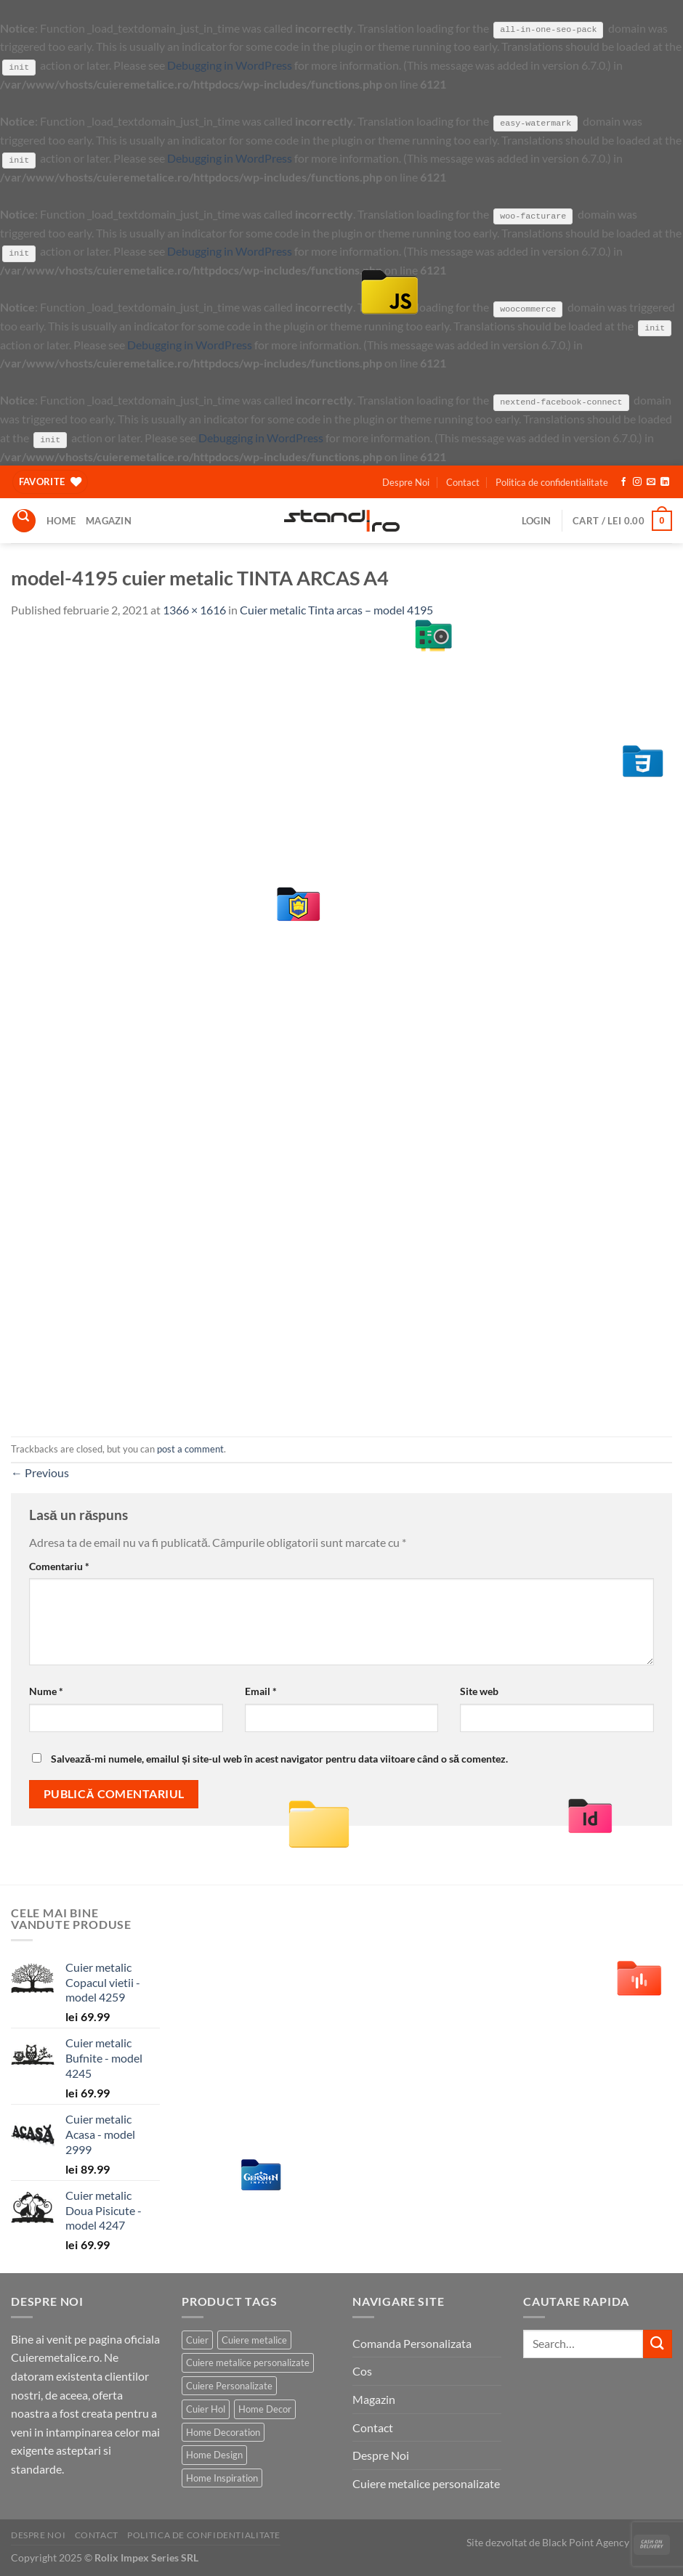  Describe the element at coordinates (642, 762) in the screenshot. I see `open CSS files folder` at that location.